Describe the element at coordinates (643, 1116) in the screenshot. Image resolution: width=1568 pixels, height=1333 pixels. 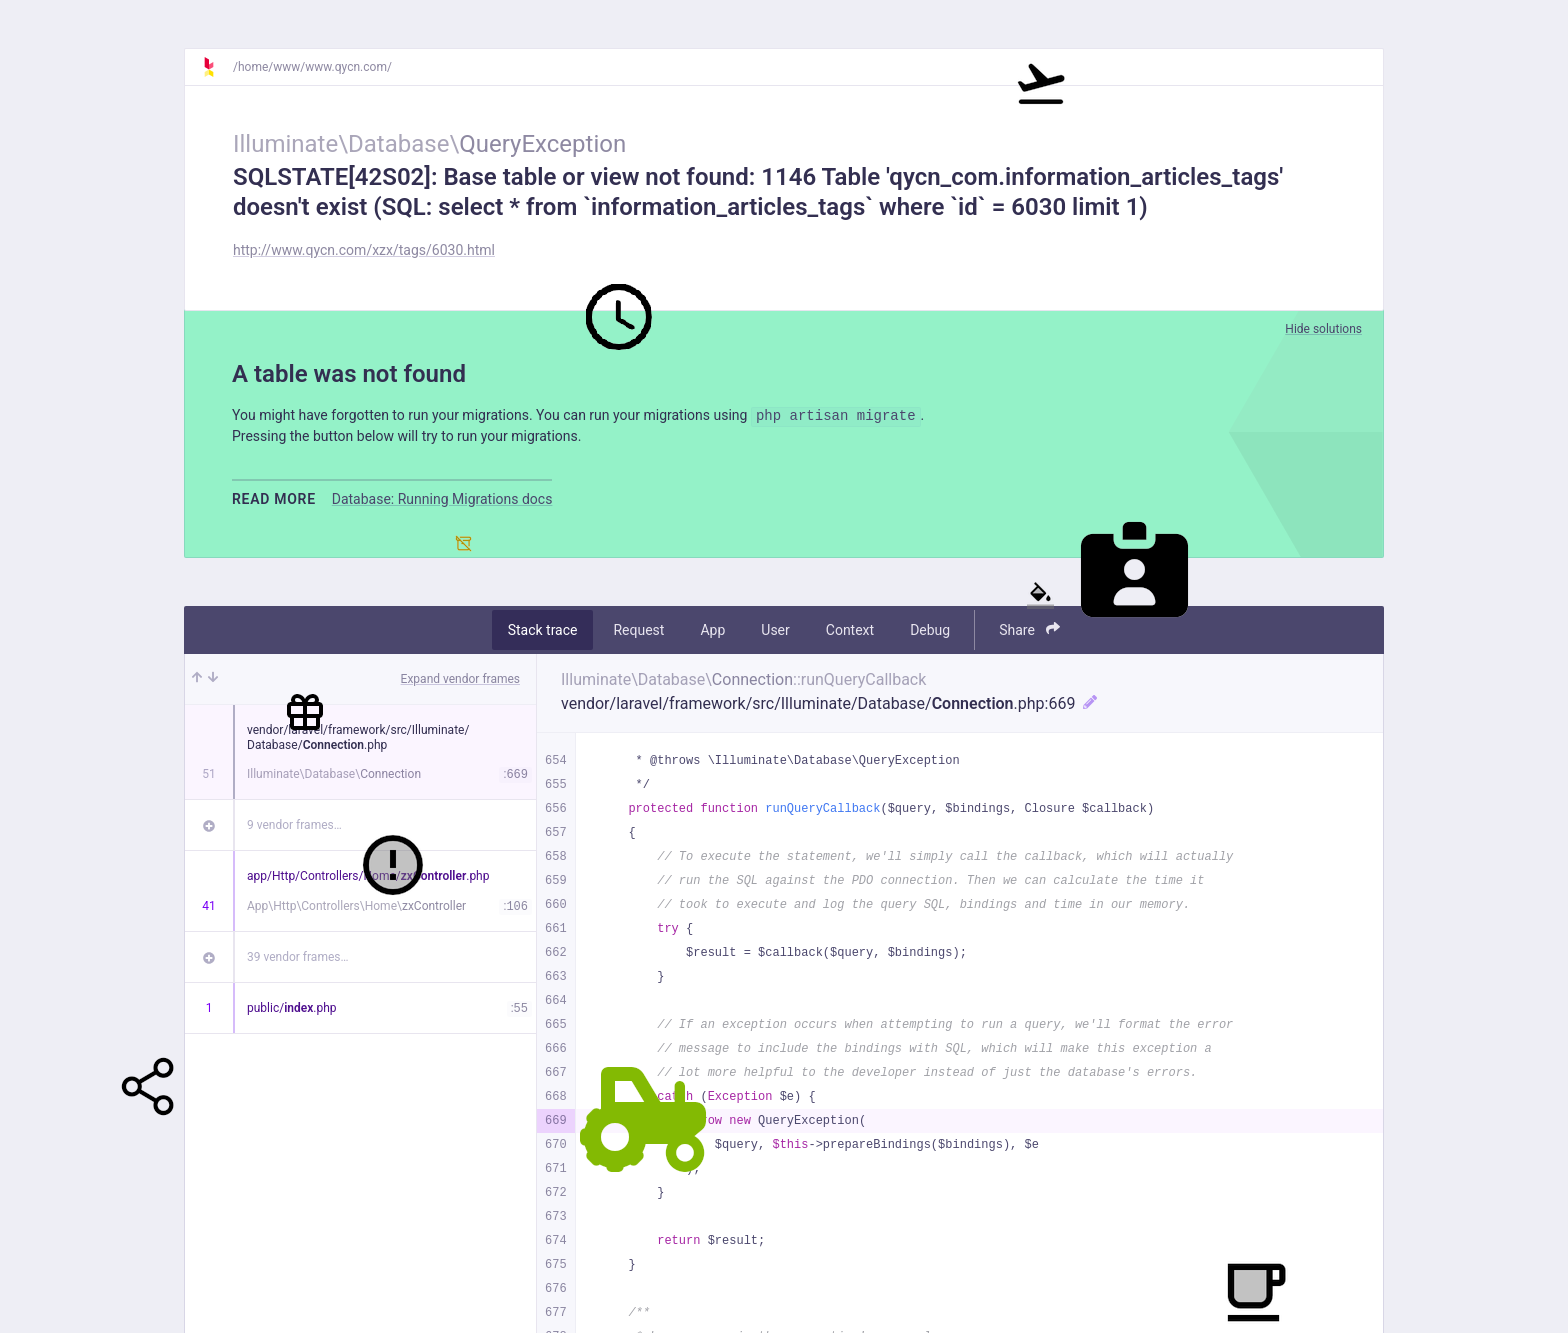
I see `access farming or agricultural features` at that location.